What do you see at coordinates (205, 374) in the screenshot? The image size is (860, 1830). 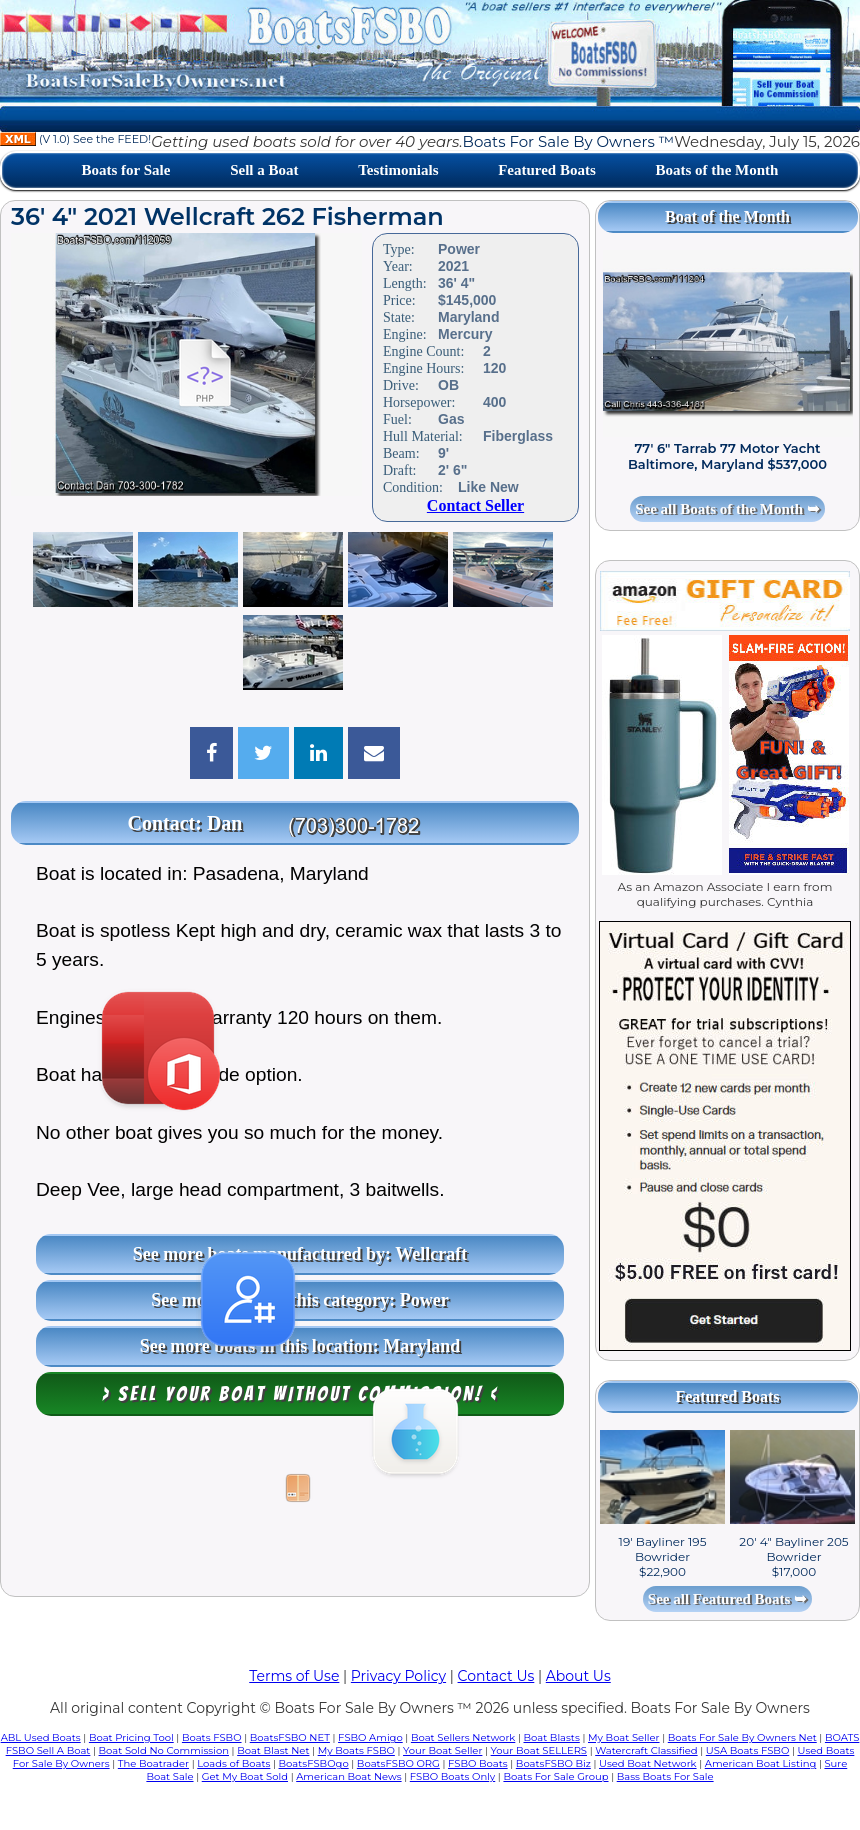 I see `a PHP source code file` at bounding box center [205, 374].